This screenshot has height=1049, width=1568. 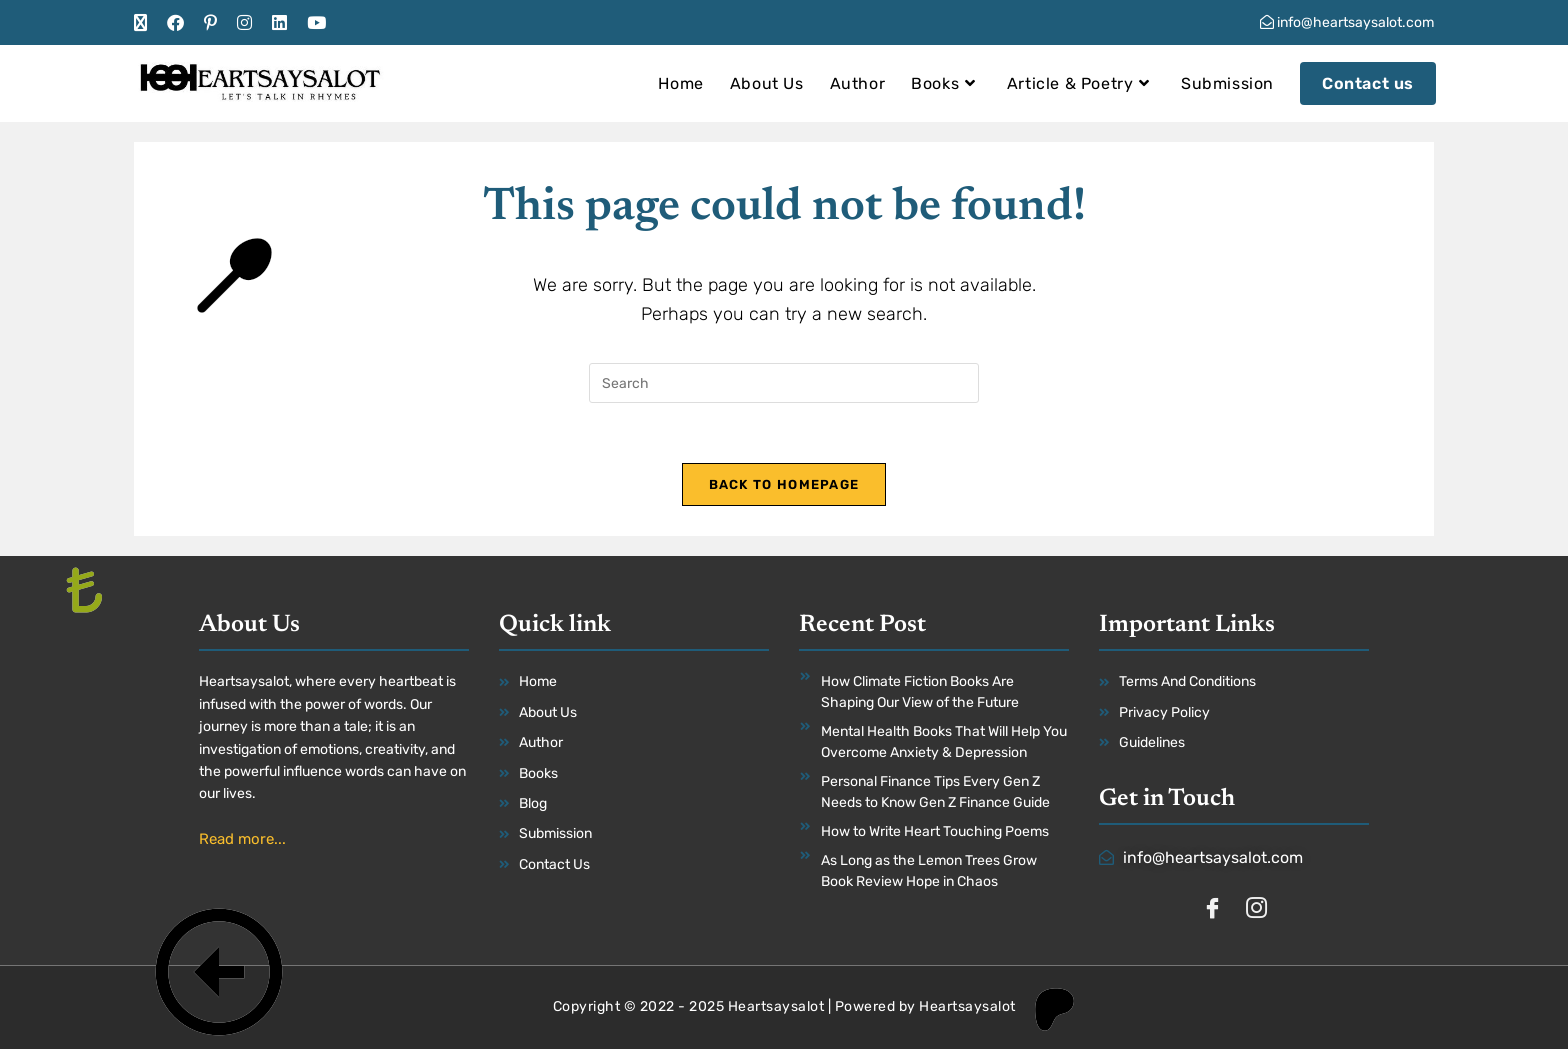 What do you see at coordinates (82, 590) in the screenshot?
I see `indicates Turkish lira currency` at bounding box center [82, 590].